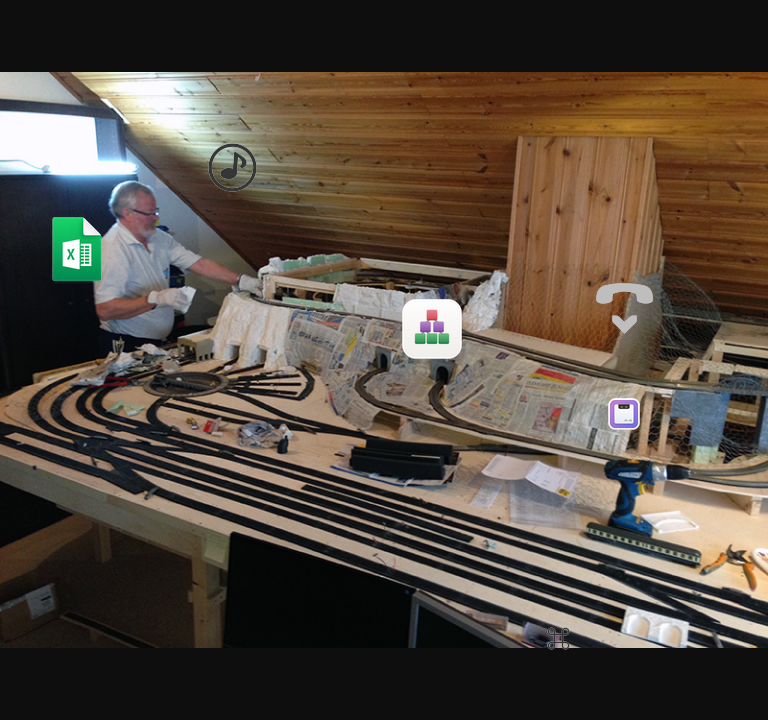  What do you see at coordinates (624, 414) in the screenshot?
I see `open motrix download manager` at bounding box center [624, 414].